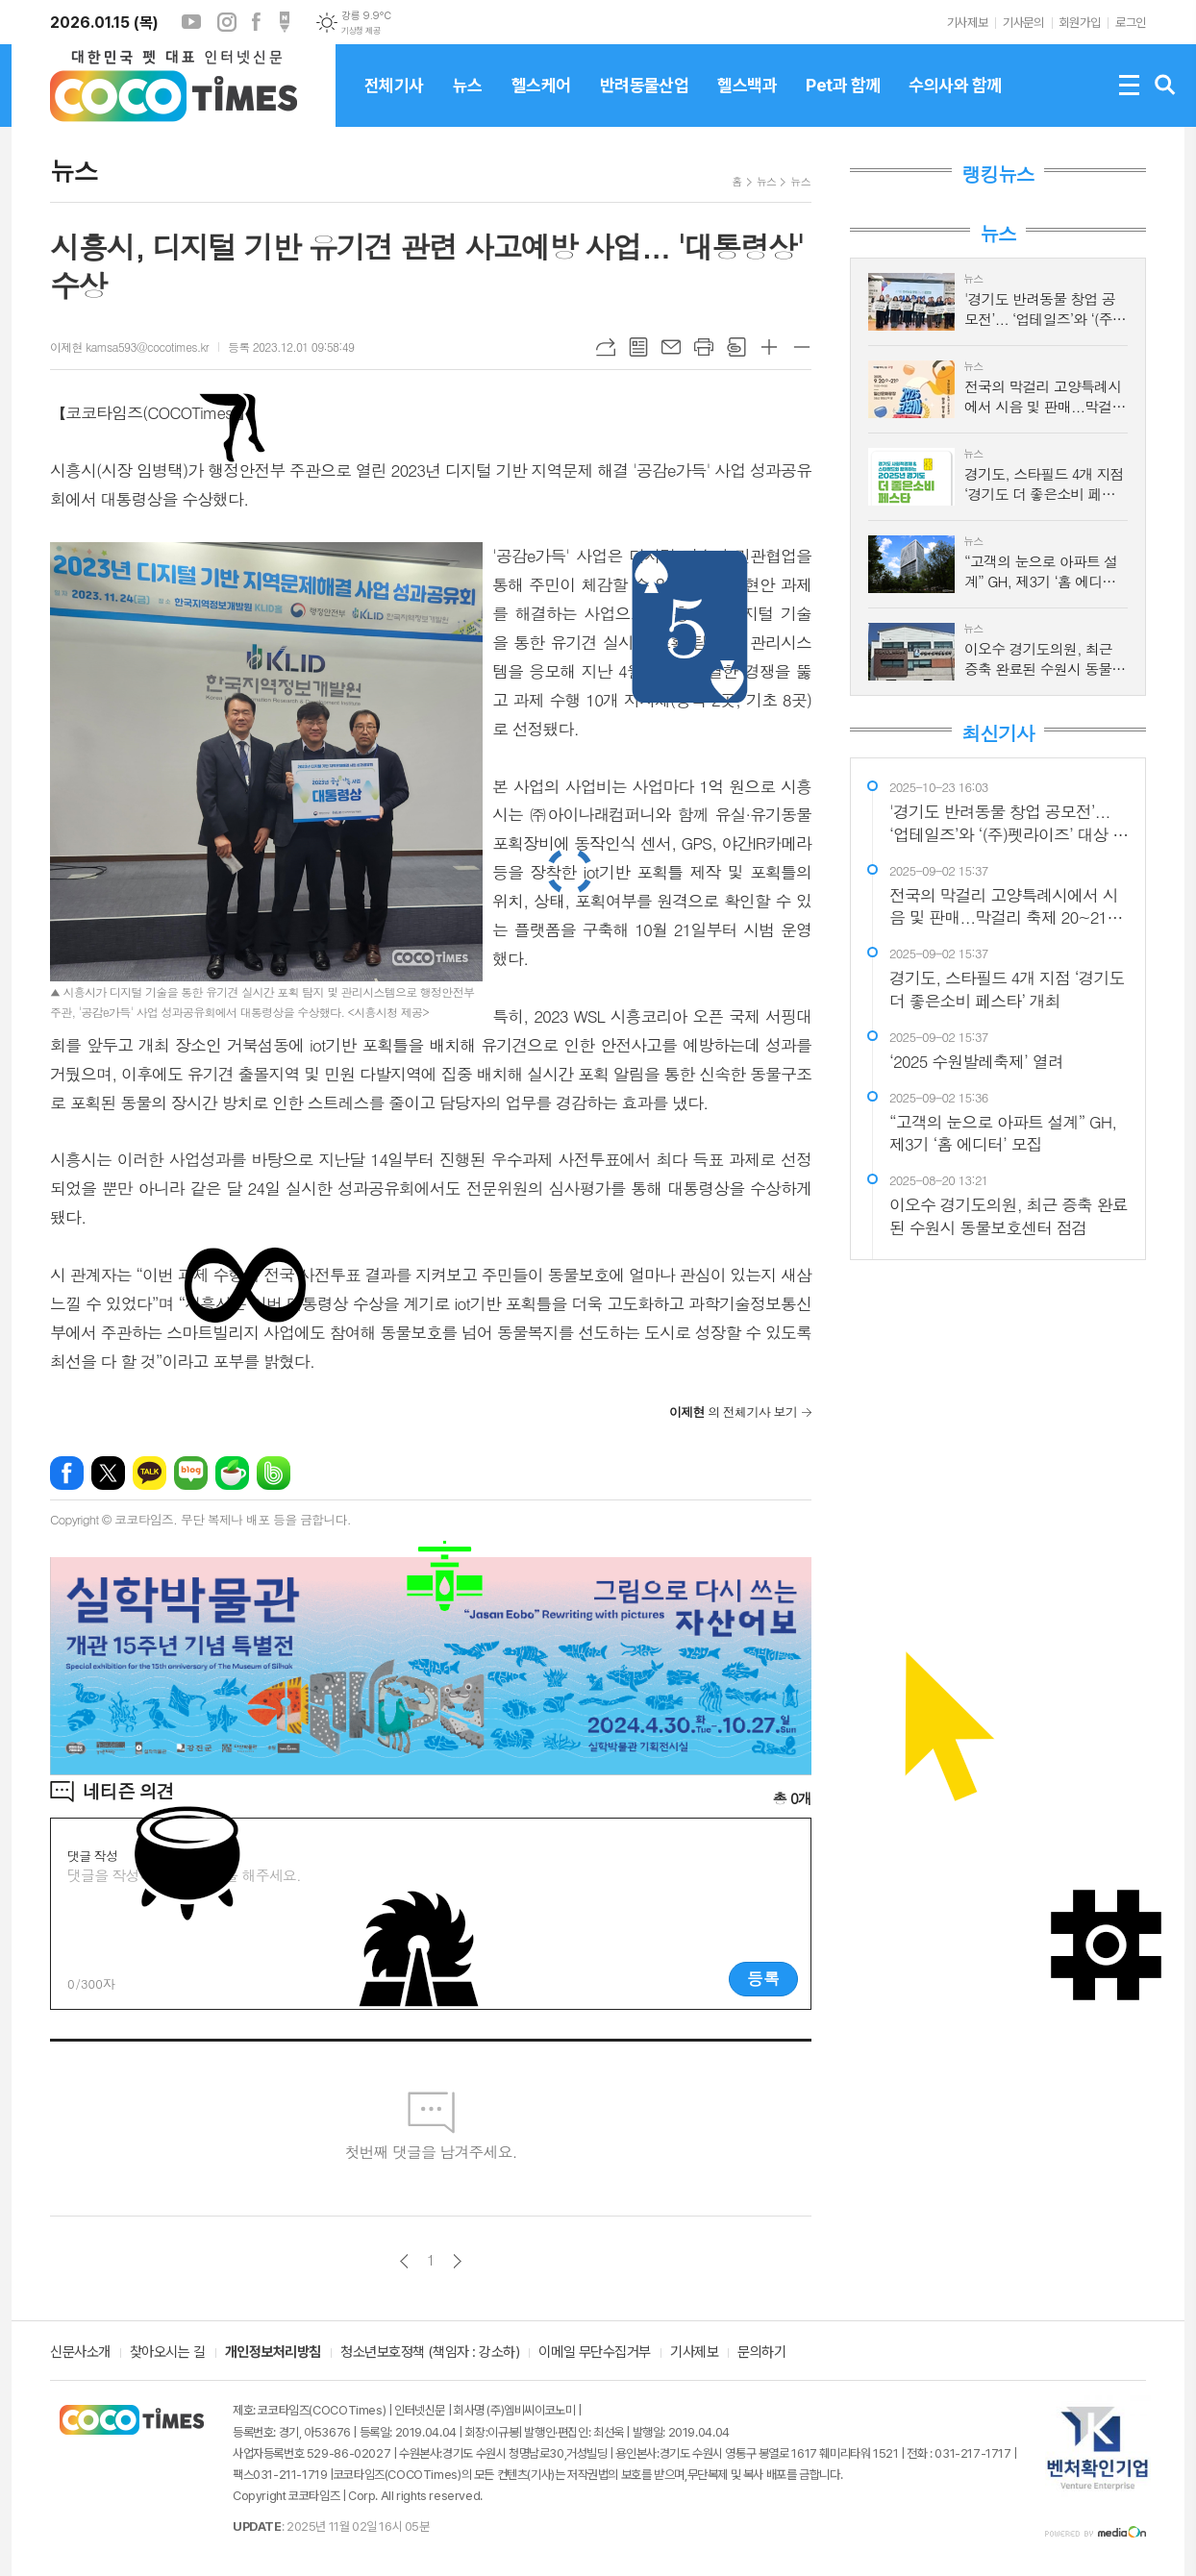 Image resolution: width=1196 pixels, height=2576 pixels. Describe the element at coordinates (569, 871) in the screenshot. I see `tap to select an item or target` at that location.